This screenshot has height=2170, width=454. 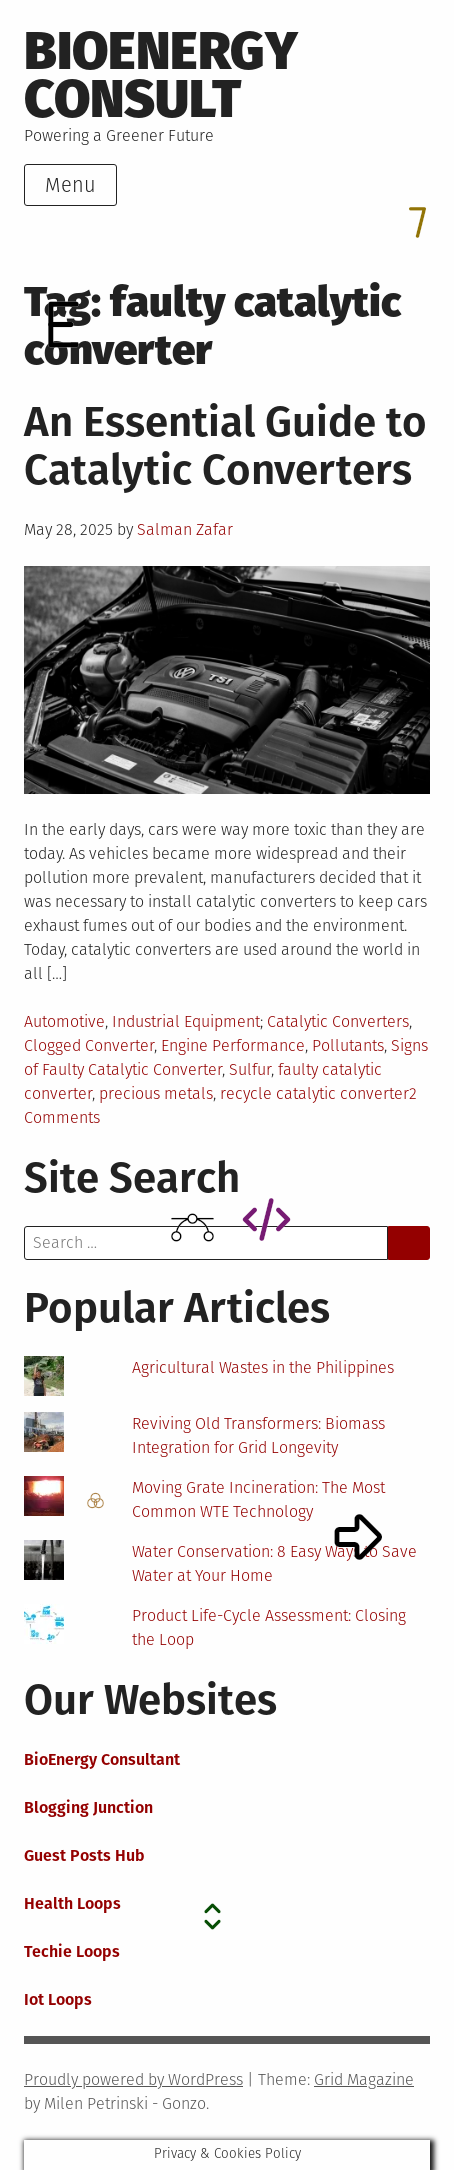 I want to click on navigate to the next item or step, so click(x=357, y=1537).